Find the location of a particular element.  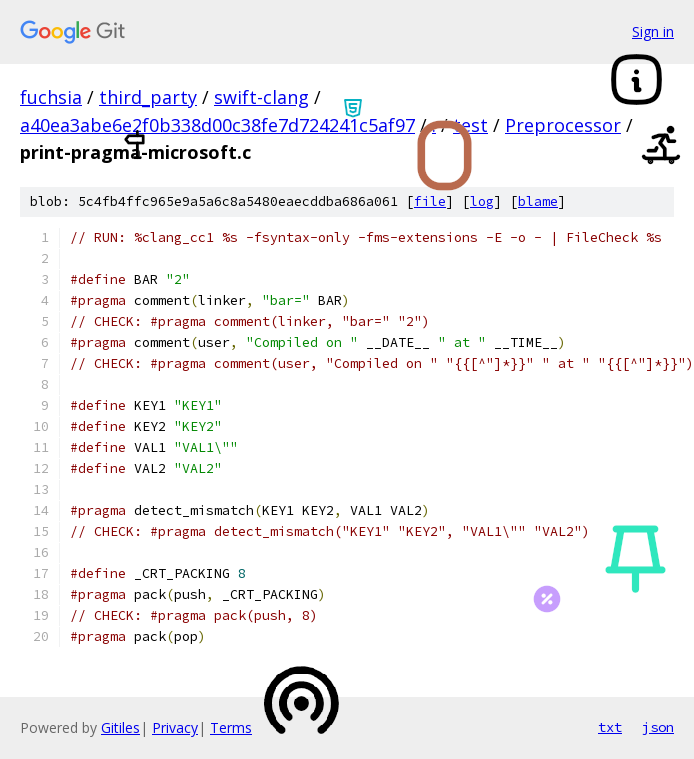

view available discounts or promotions is located at coordinates (547, 599).